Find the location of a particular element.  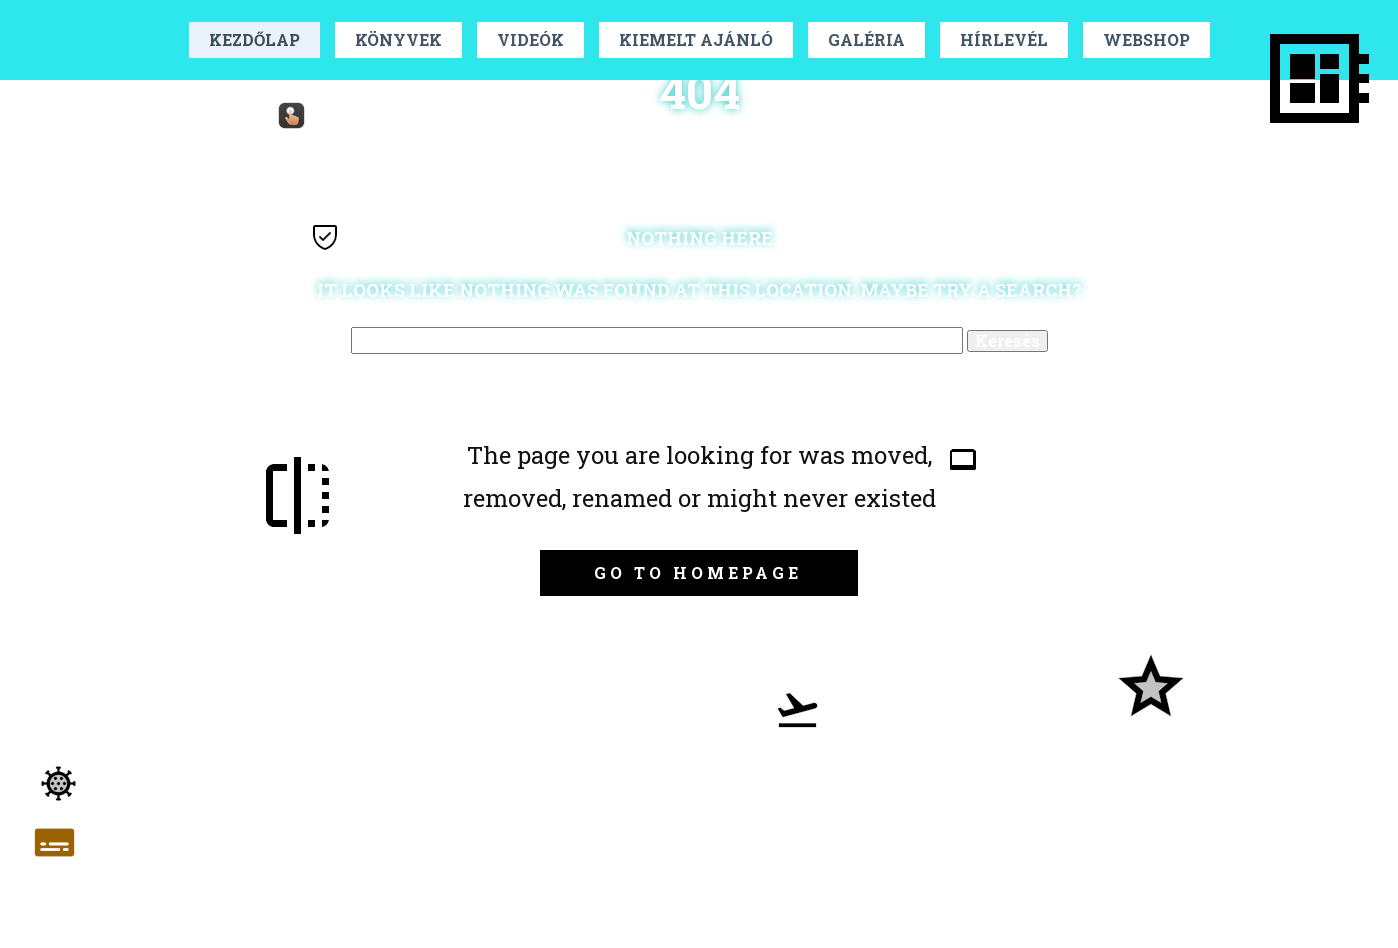

view flight departure information is located at coordinates (797, 709).